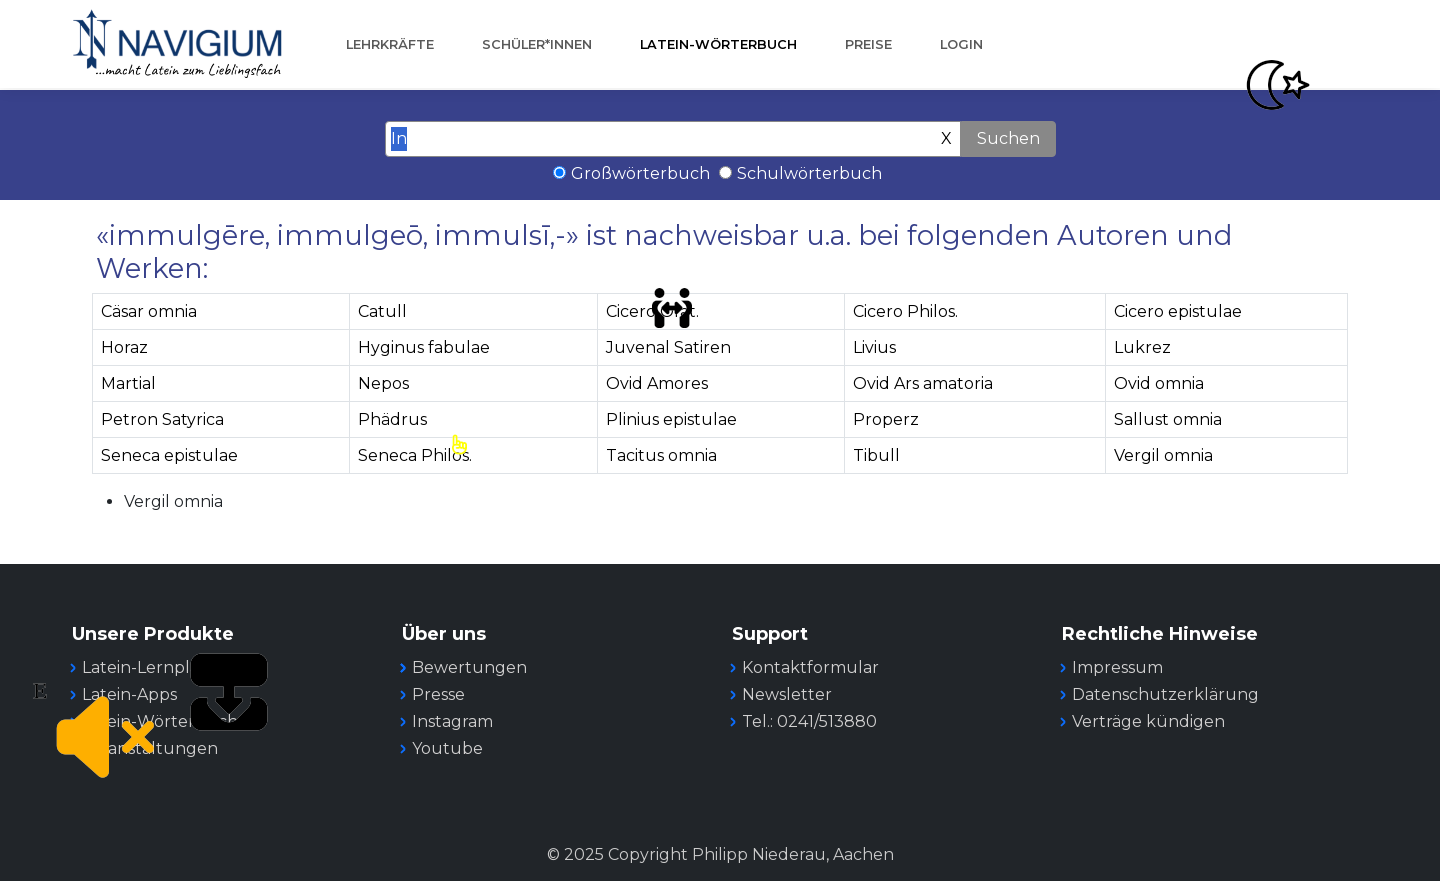 This screenshot has width=1440, height=881. I want to click on manage user connections or relationships, so click(672, 308).